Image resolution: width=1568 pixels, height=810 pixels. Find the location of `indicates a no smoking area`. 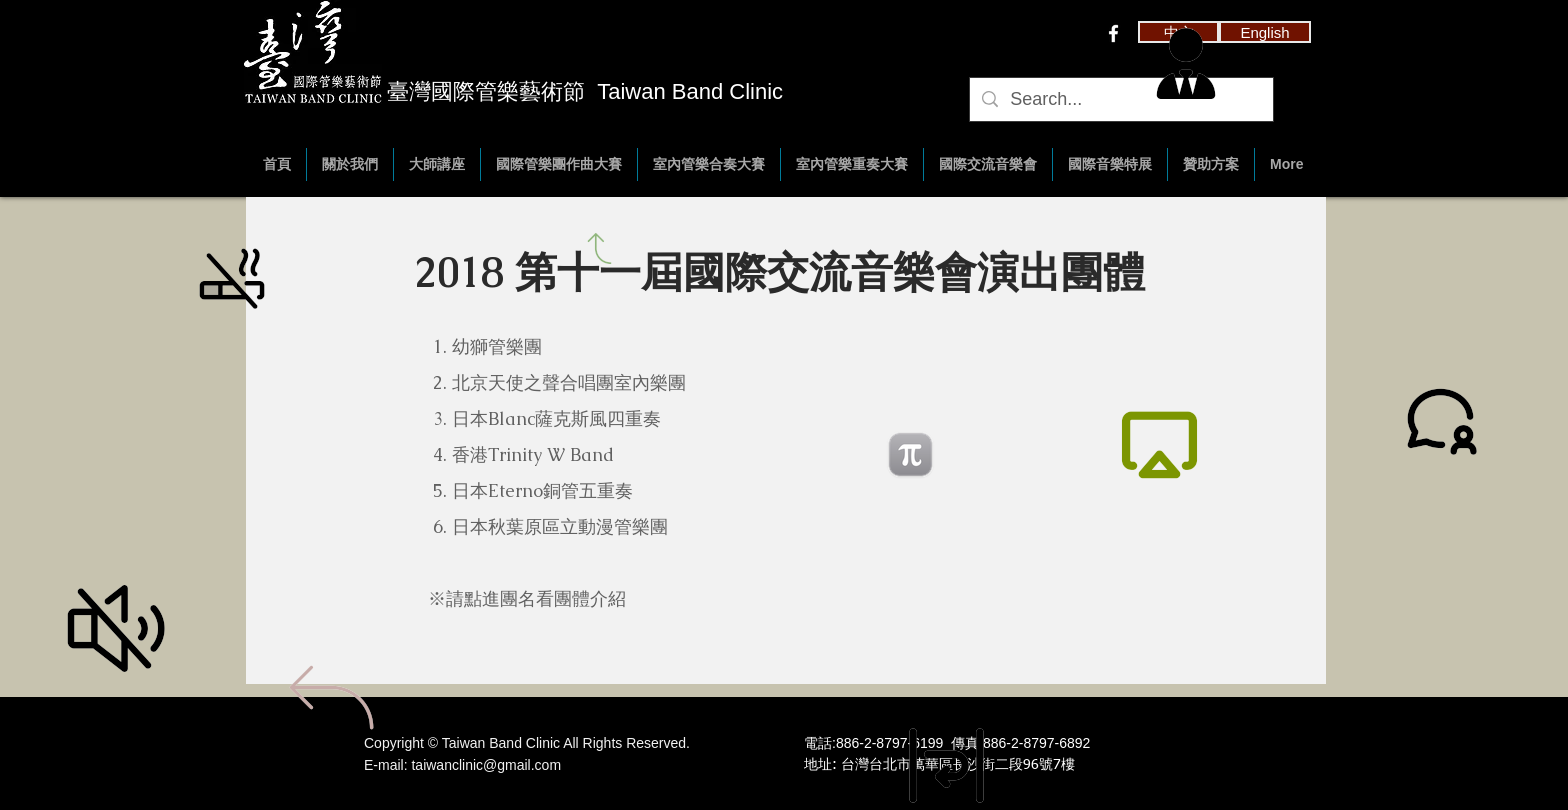

indicates a no smoking area is located at coordinates (232, 281).